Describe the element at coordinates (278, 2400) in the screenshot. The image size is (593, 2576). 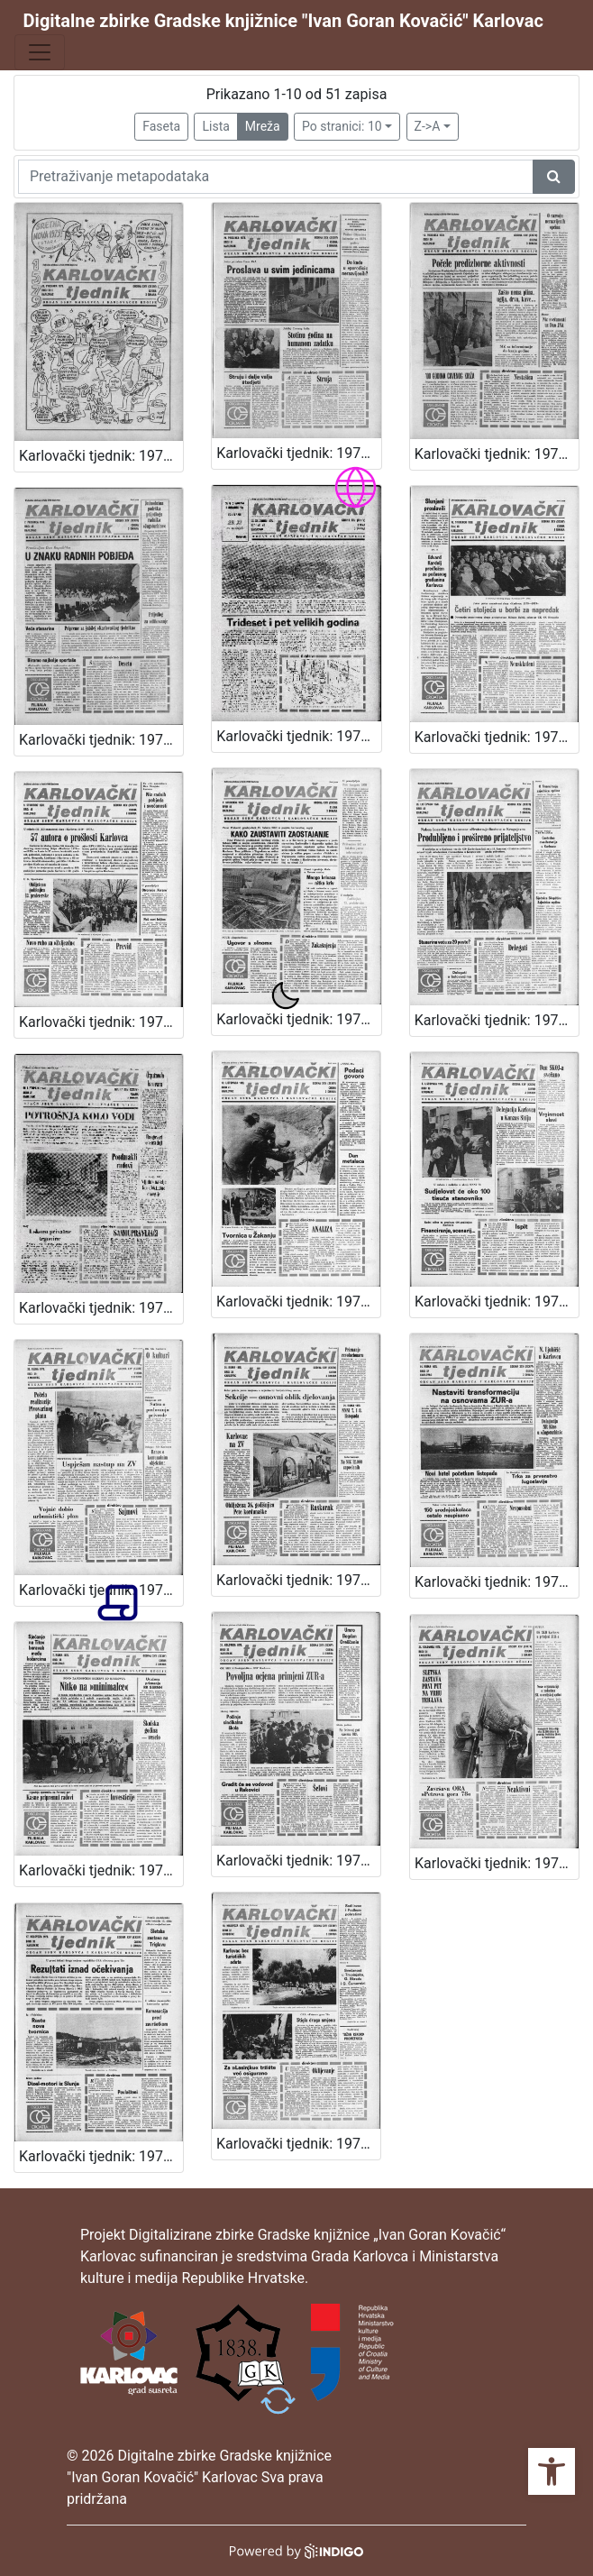
I see `sync or refresh data` at that location.